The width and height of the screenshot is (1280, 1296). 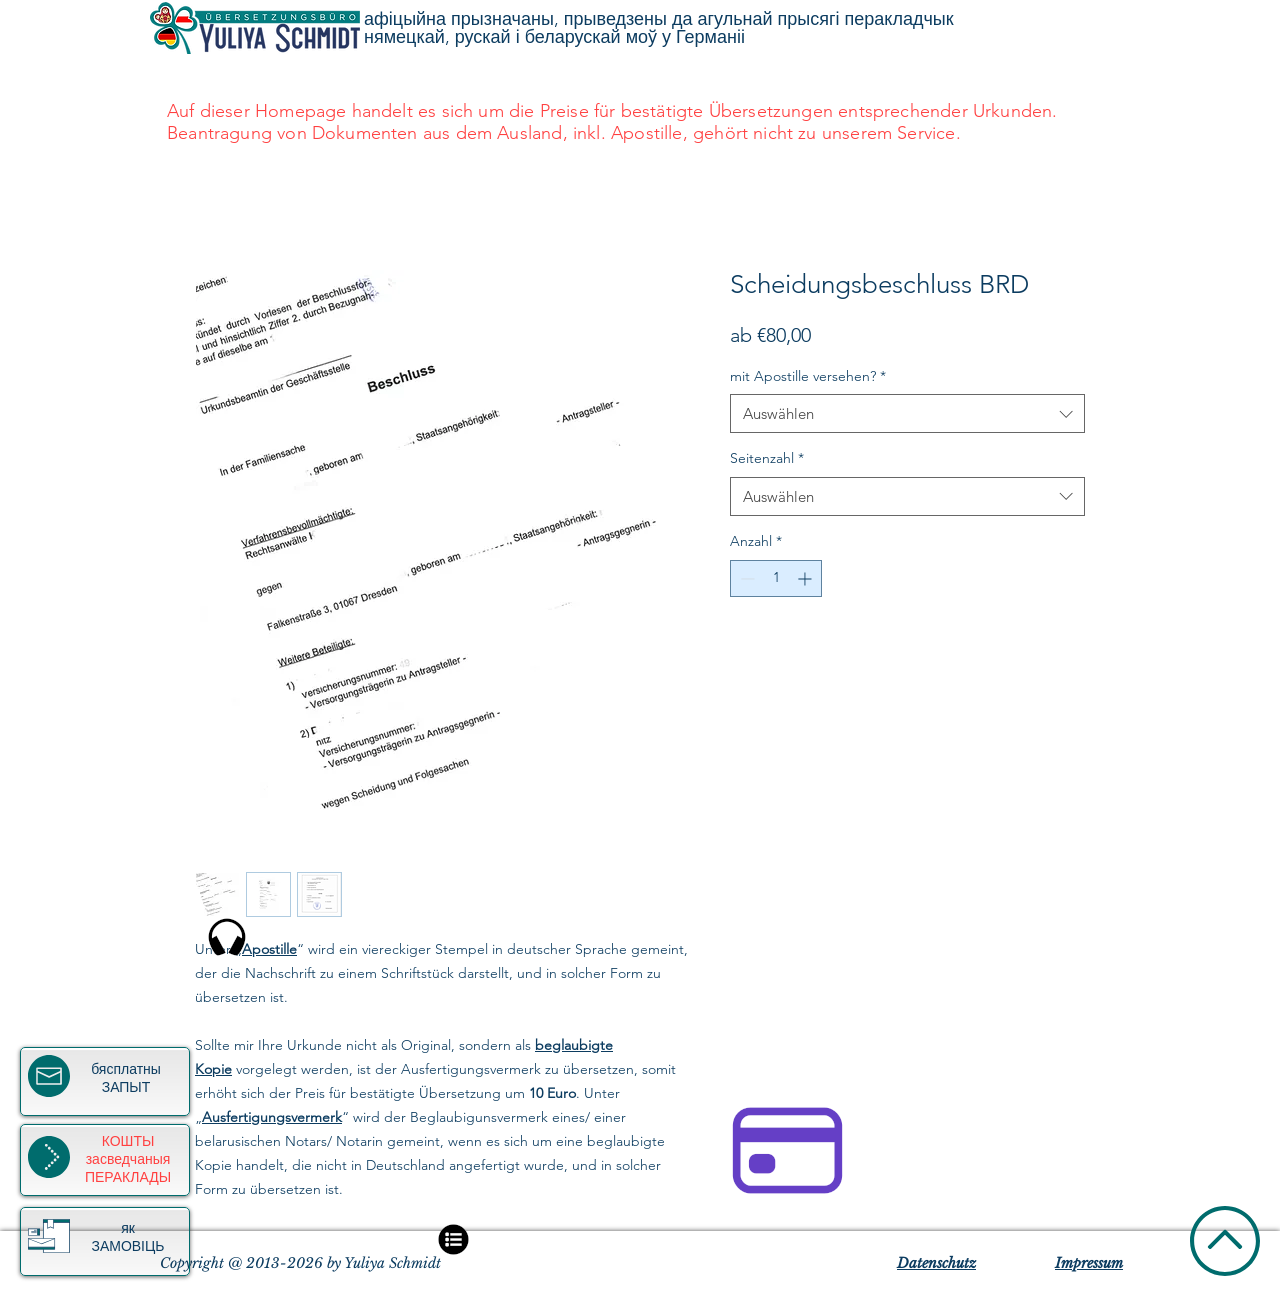 What do you see at coordinates (227, 937) in the screenshot?
I see `contact customer support` at bounding box center [227, 937].